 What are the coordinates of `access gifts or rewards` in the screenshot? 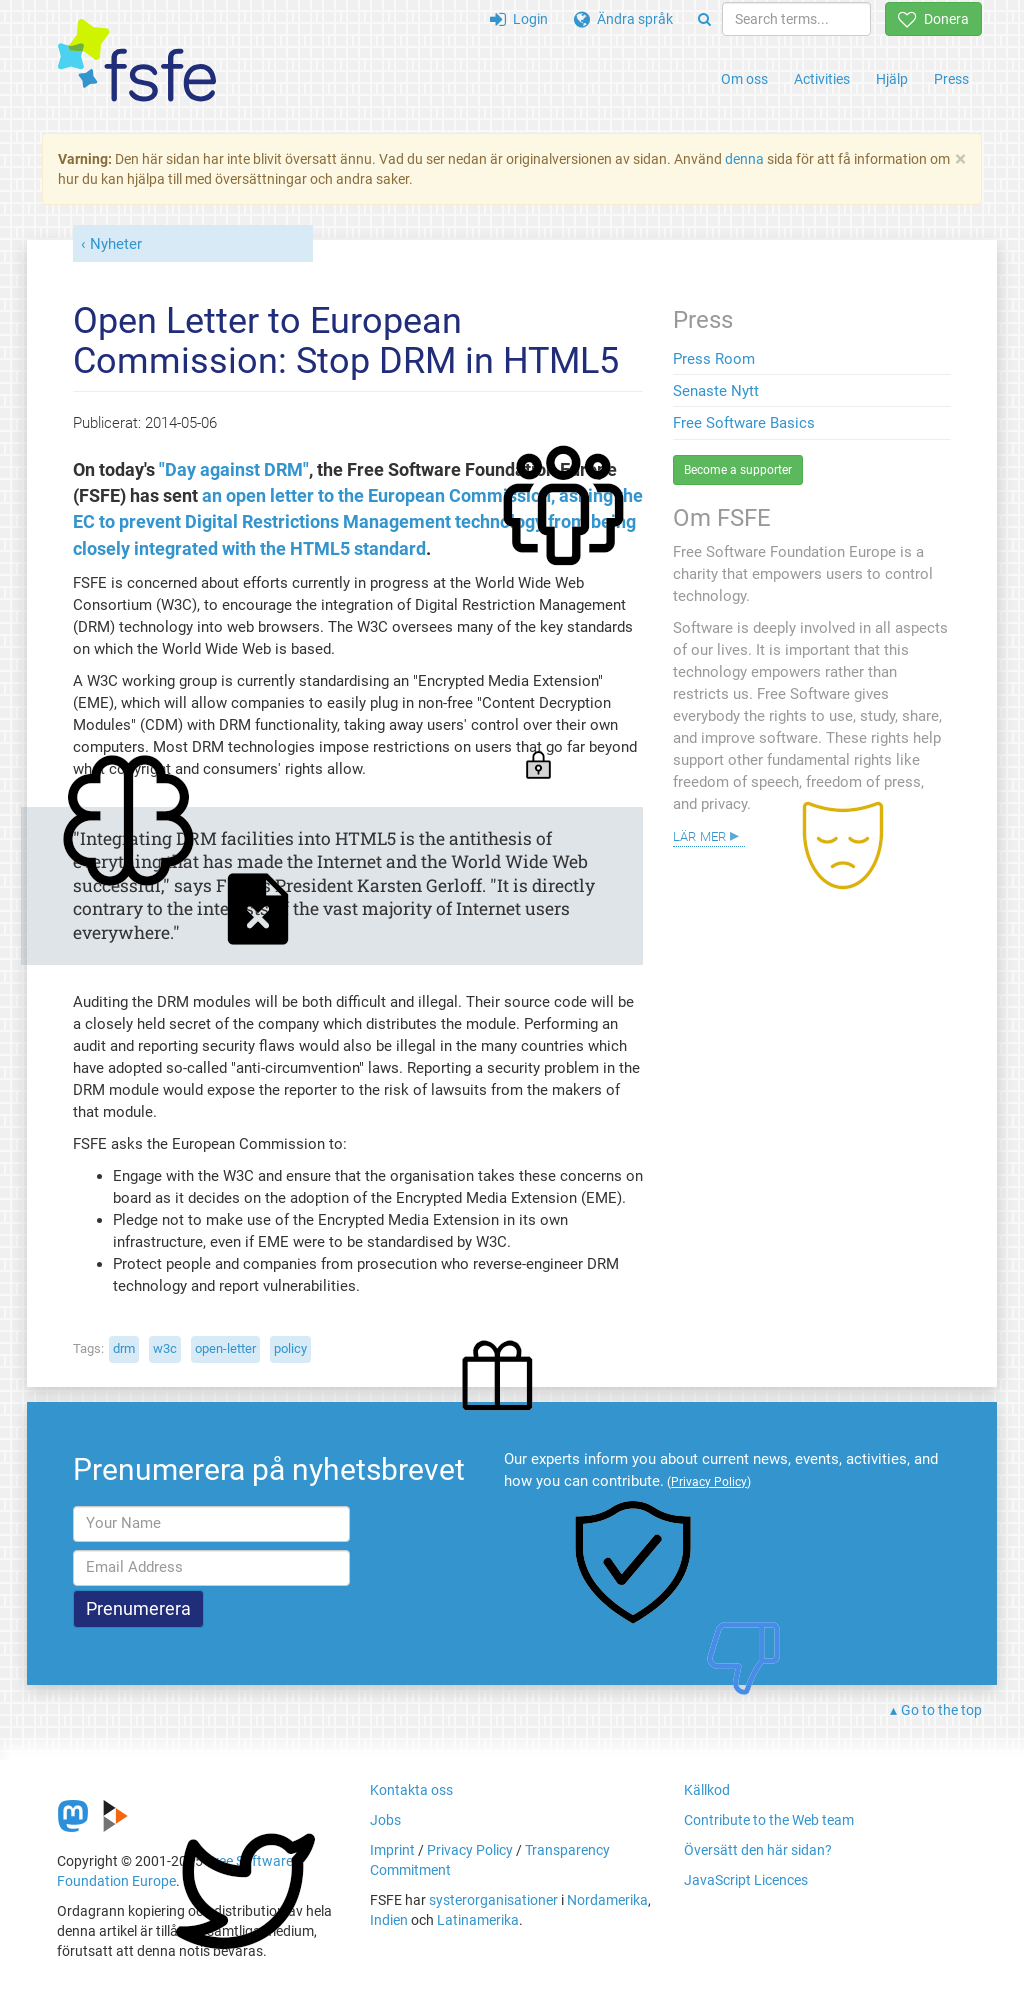 It's located at (500, 1378).